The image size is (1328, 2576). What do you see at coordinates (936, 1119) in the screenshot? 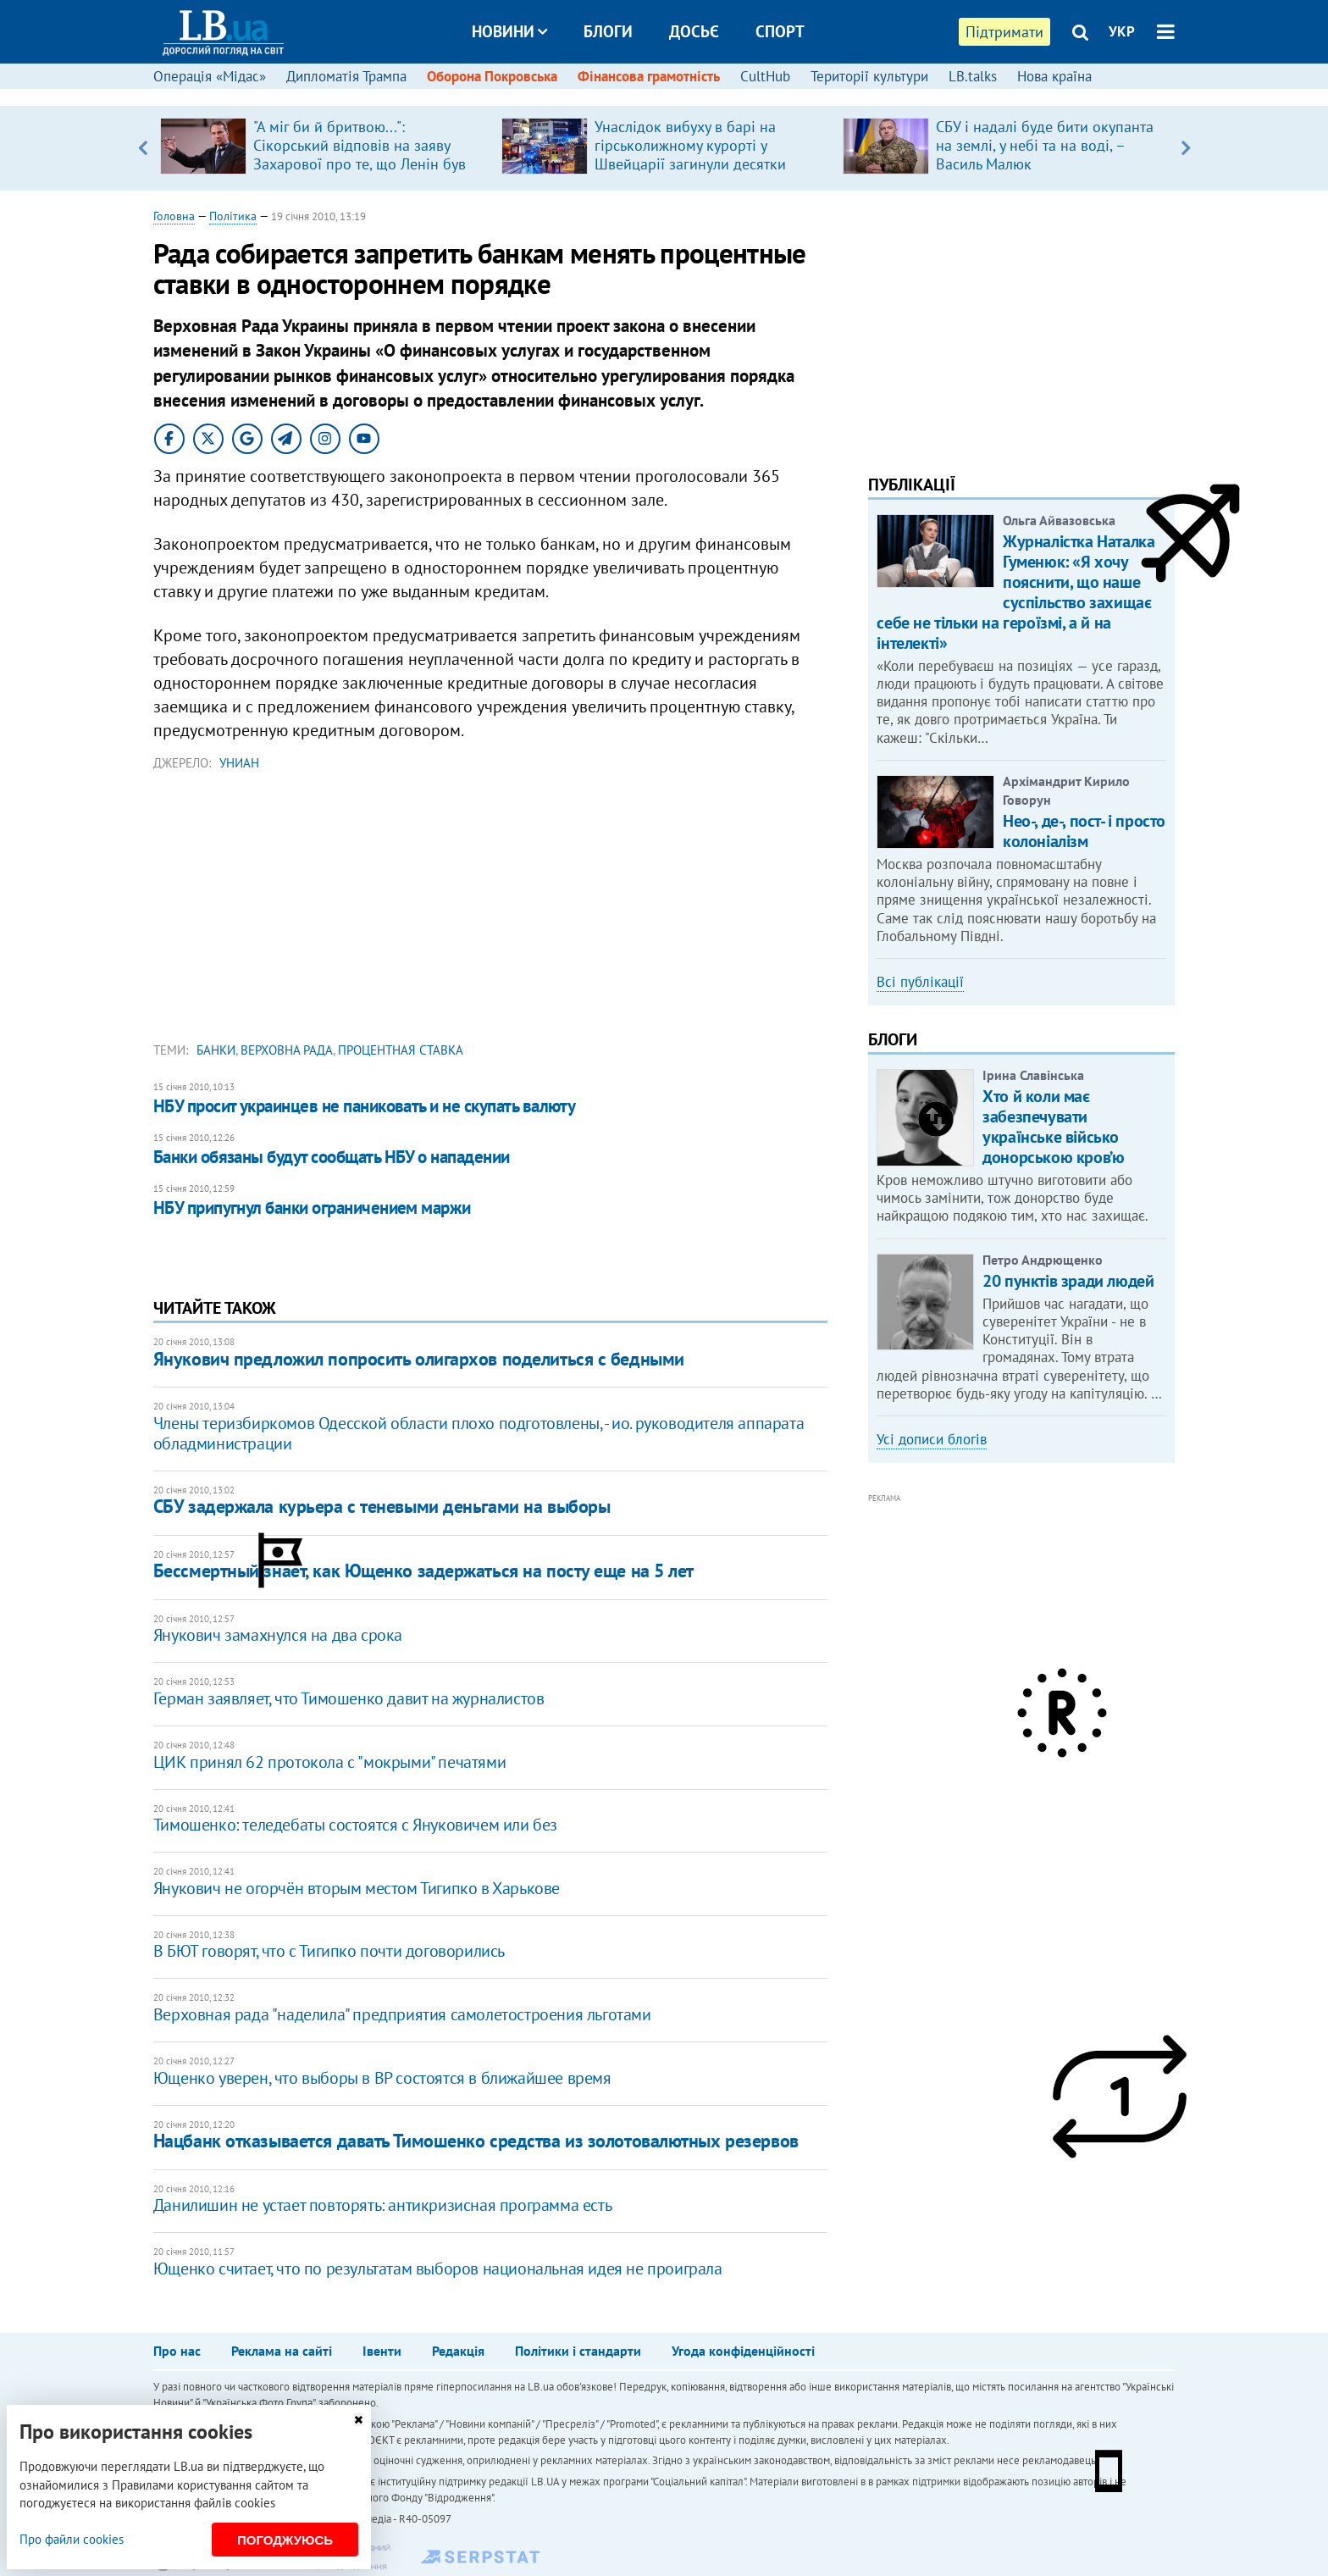
I see `swap or reorder items vertically` at bounding box center [936, 1119].